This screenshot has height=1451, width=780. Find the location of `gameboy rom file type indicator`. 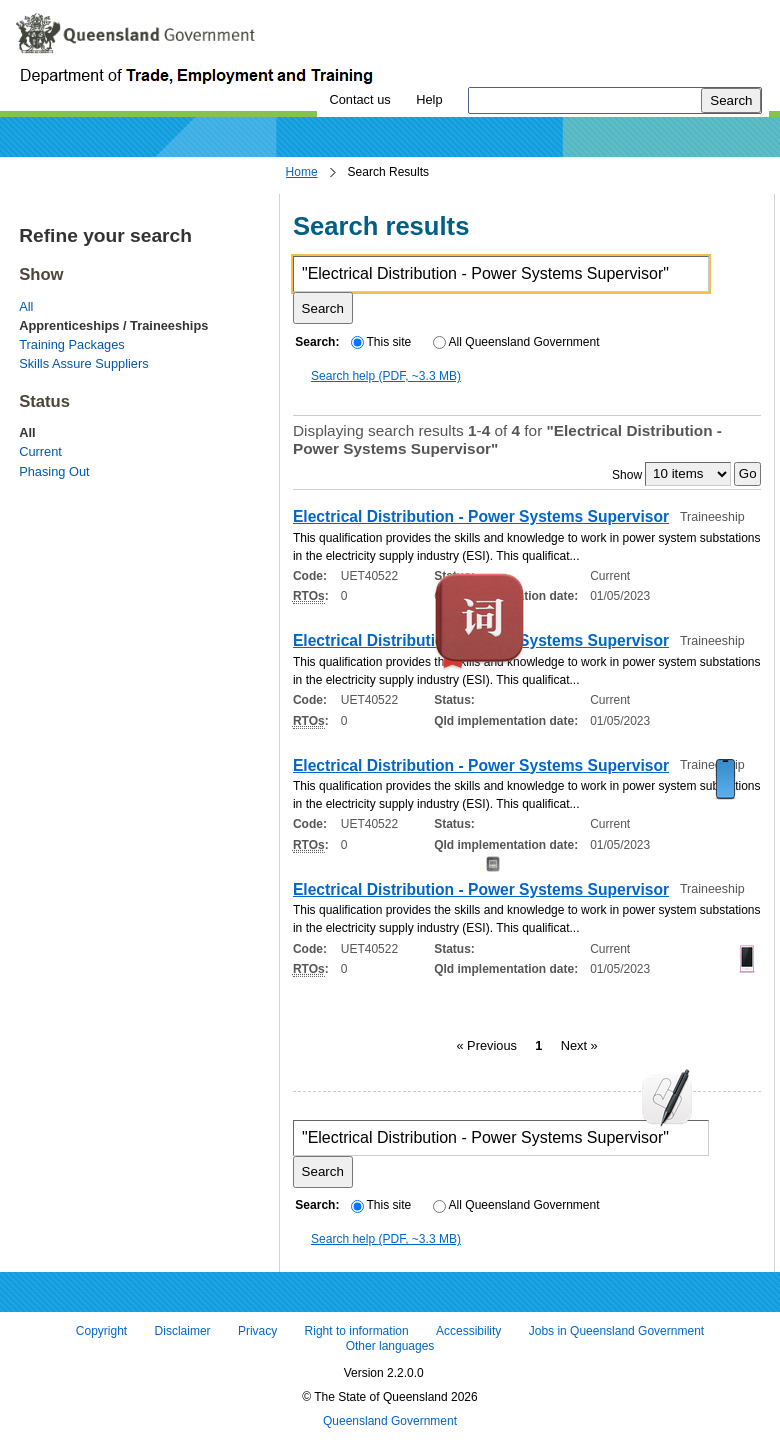

gameboy rom file type indicator is located at coordinates (493, 864).